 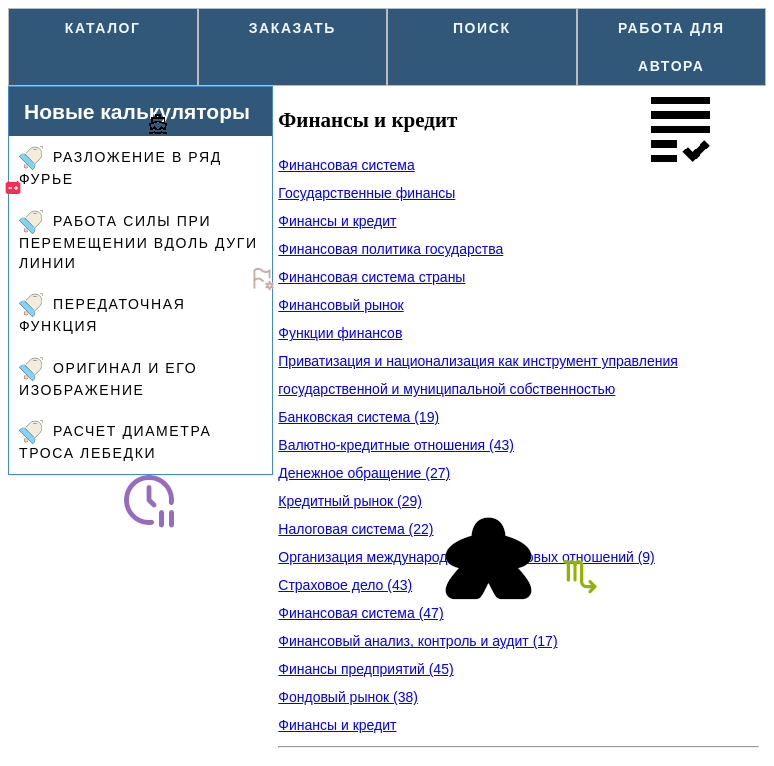 What do you see at coordinates (580, 575) in the screenshot?
I see `indicates scorpio zodiac sign` at bounding box center [580, 575].